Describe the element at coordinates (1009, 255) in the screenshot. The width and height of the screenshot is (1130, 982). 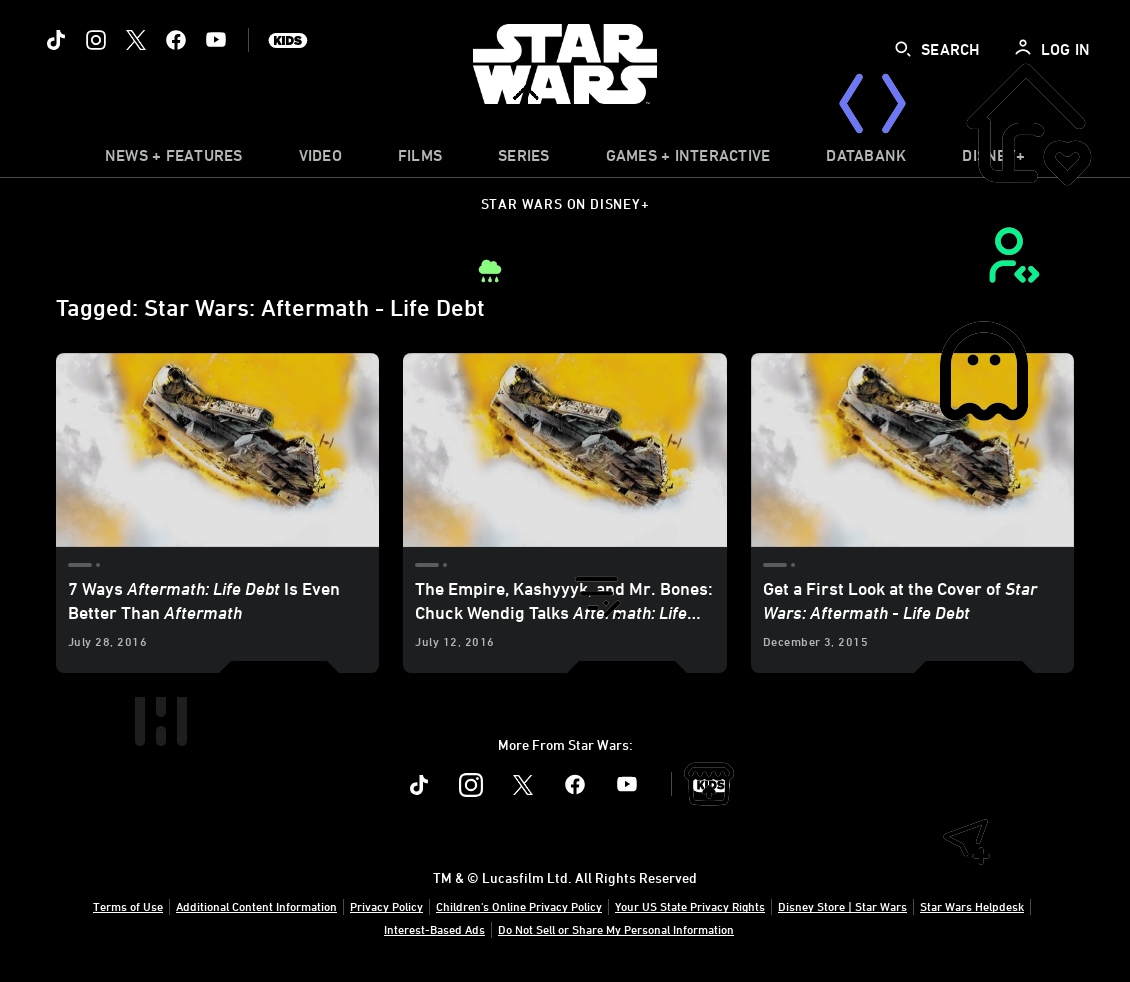
I see `view developer profile` at that location.